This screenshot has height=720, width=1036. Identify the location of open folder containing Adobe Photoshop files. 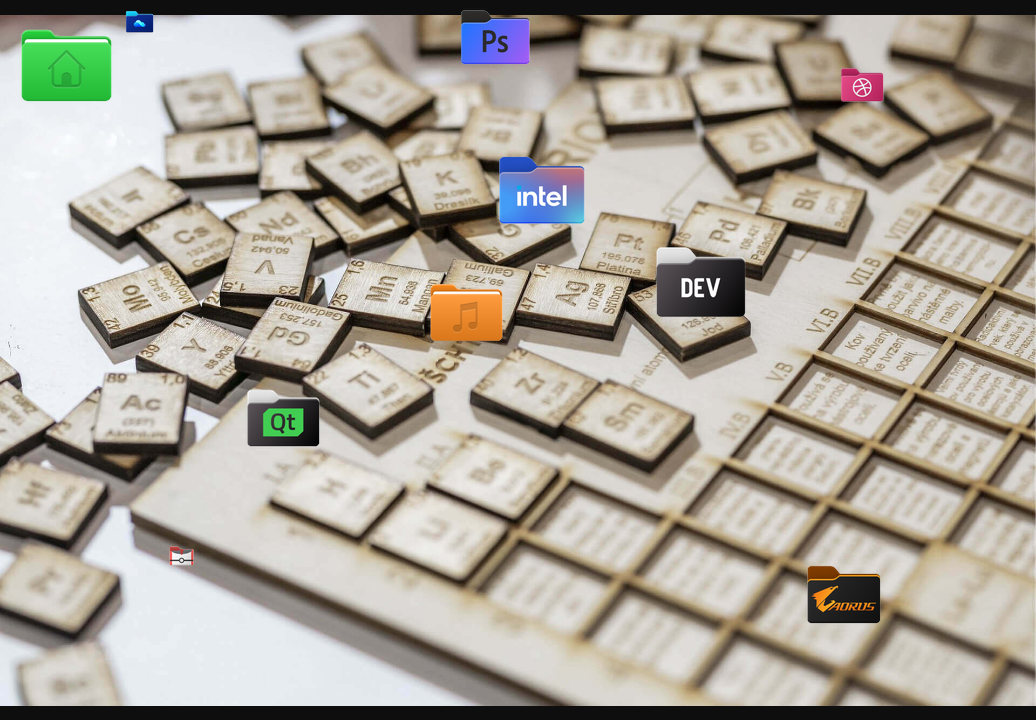
(495, 39).